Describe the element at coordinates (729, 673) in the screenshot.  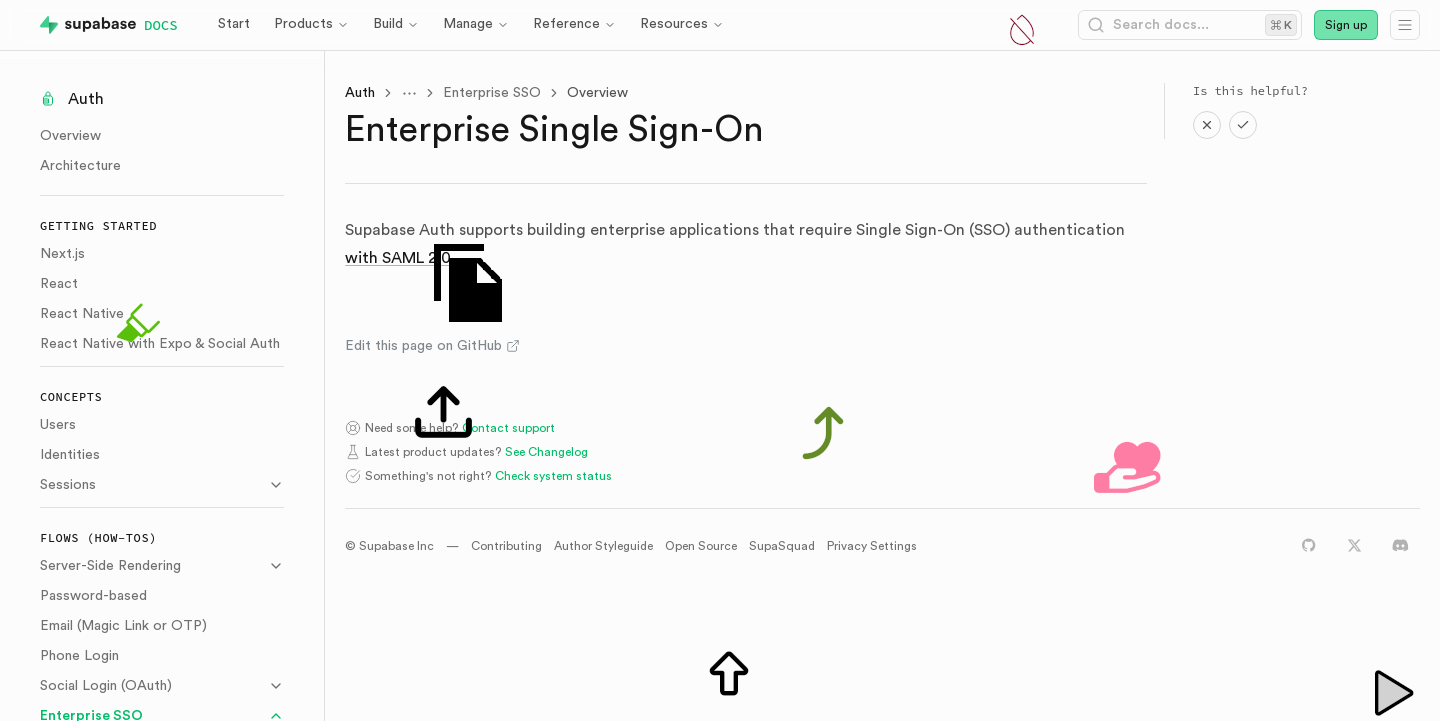
I see `upvote or like content` at that location.